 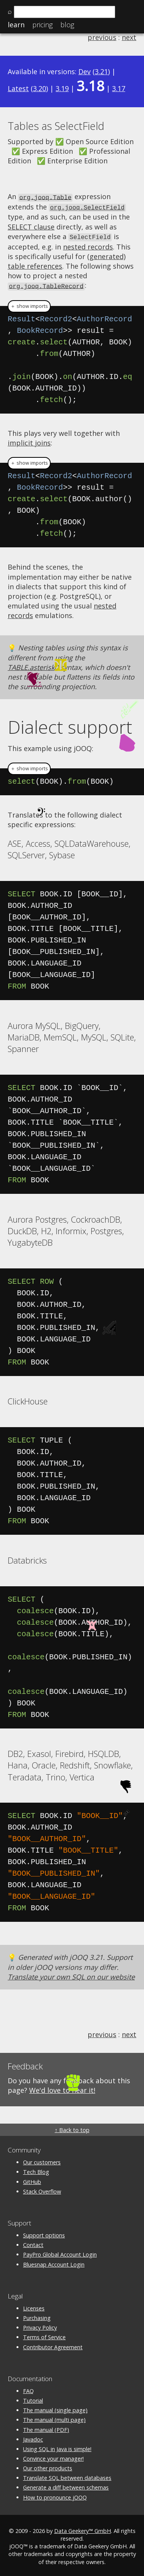 I want to click on indicates strength or power attribute in a game, so click(x=73, y=2082).